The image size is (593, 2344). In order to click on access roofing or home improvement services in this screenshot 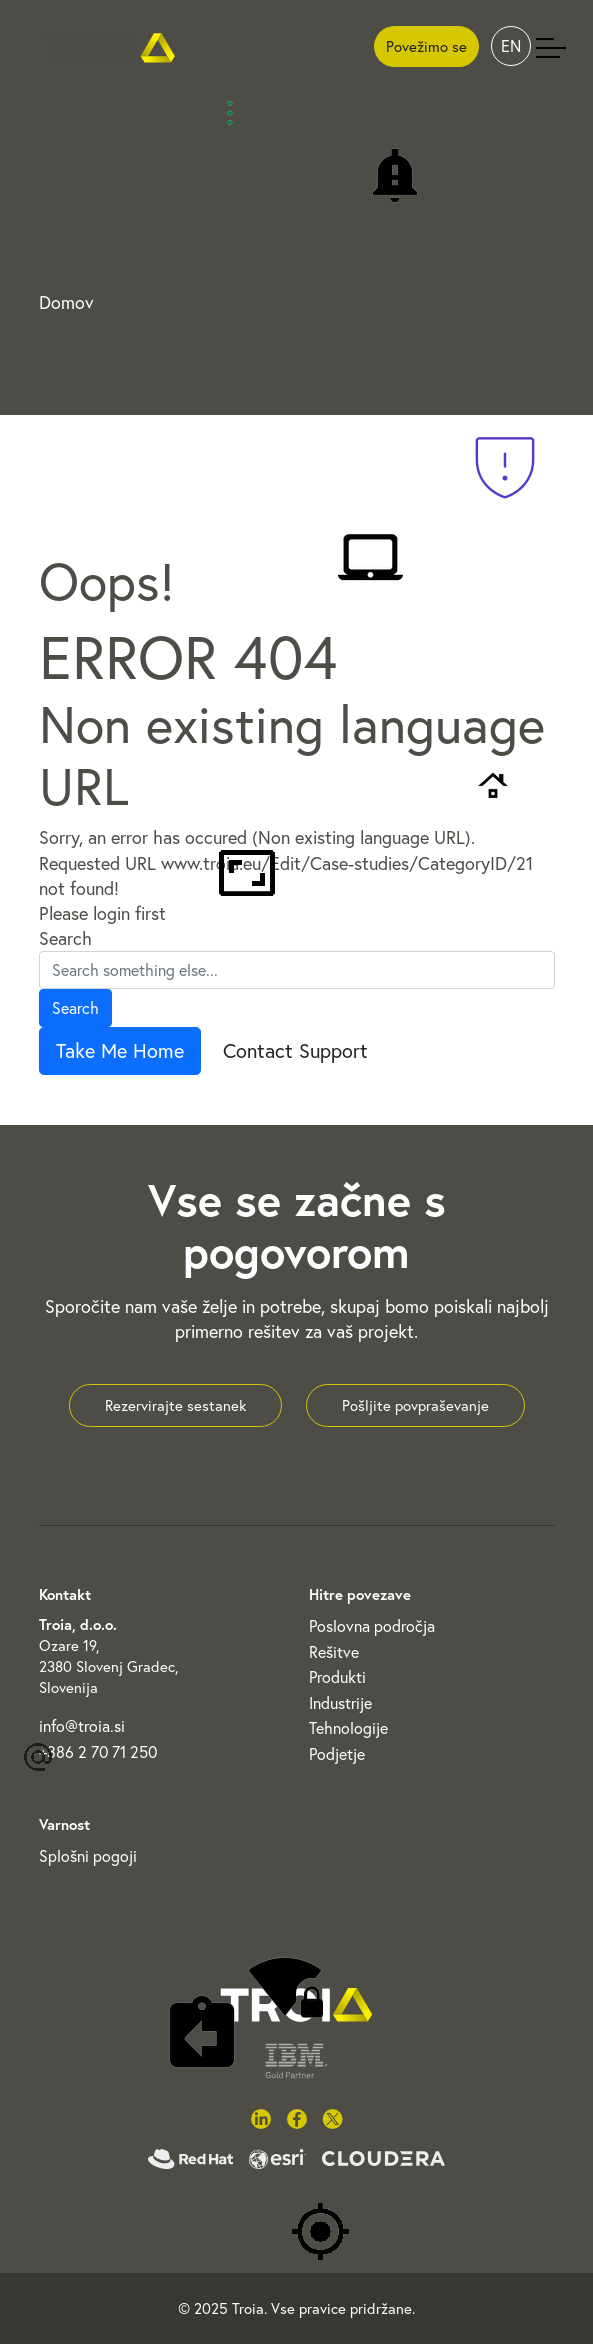, I will do `click(493, 786)`.